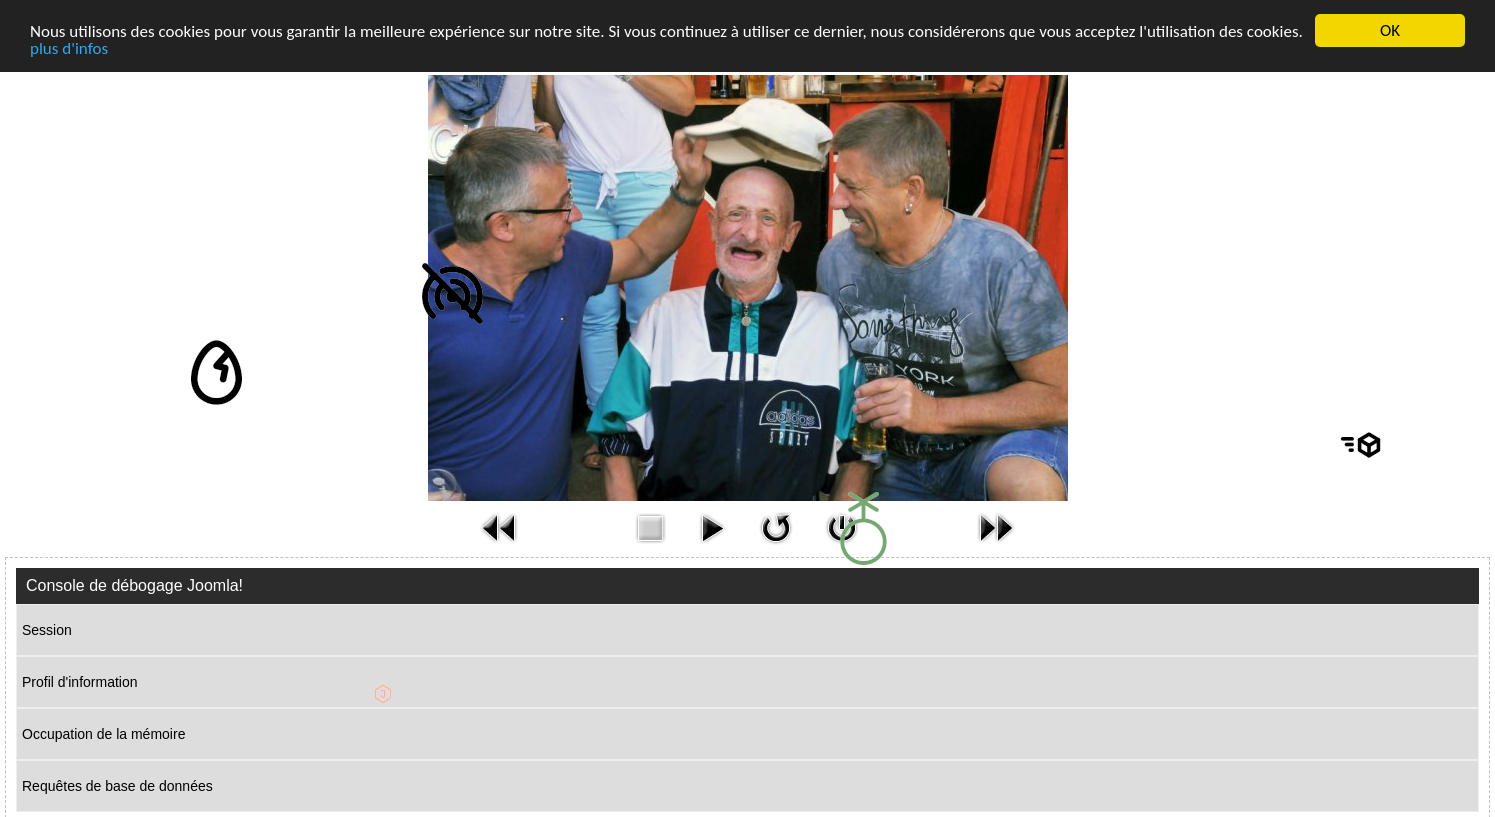  What do you see at coordinates (216, 372) in the screenshot?
I see `indicates a cracked or broken item` at bounding box center [216, 372].